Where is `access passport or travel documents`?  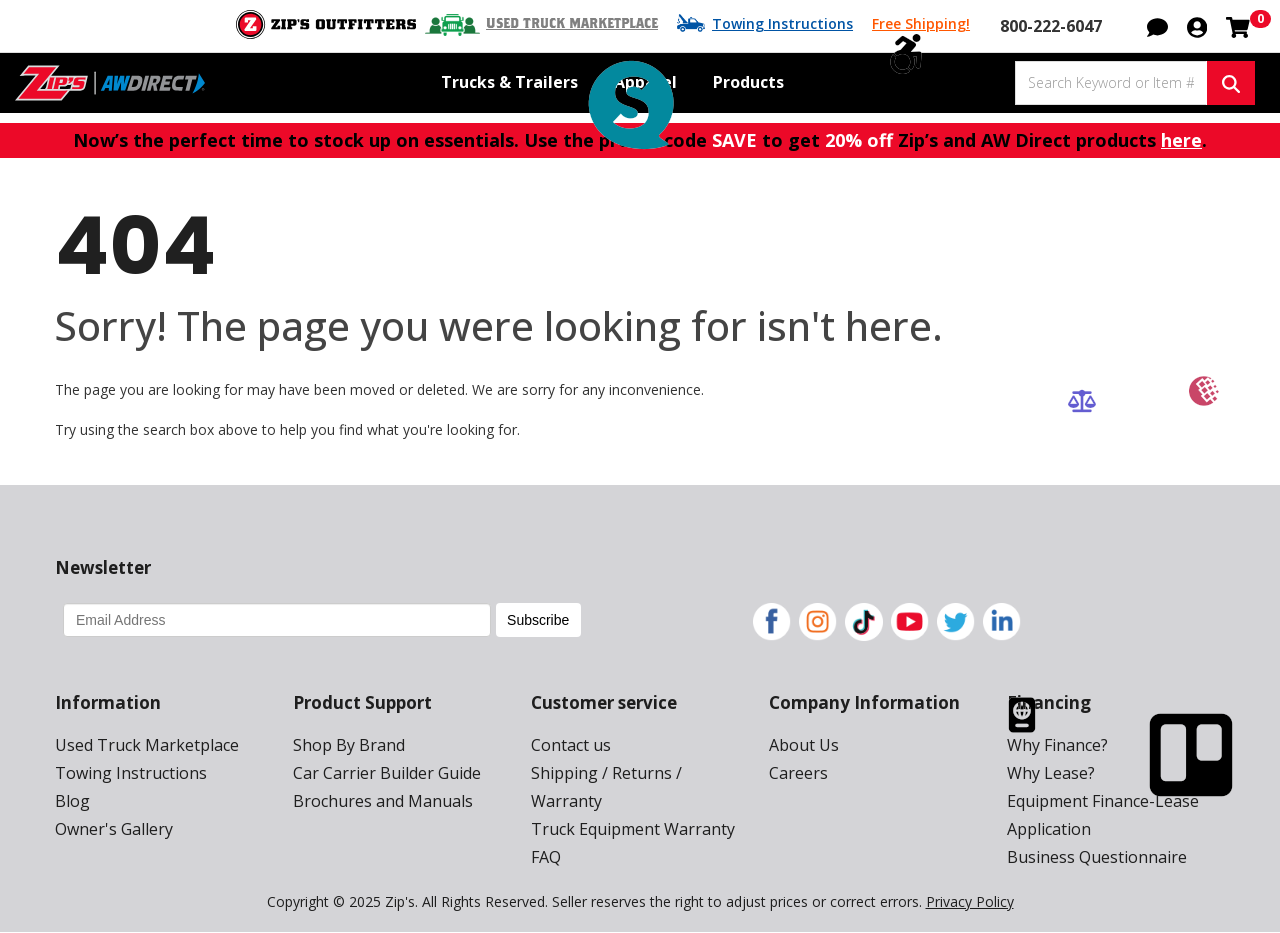 access passport or travel documents is located at coordinates (1022, 715).